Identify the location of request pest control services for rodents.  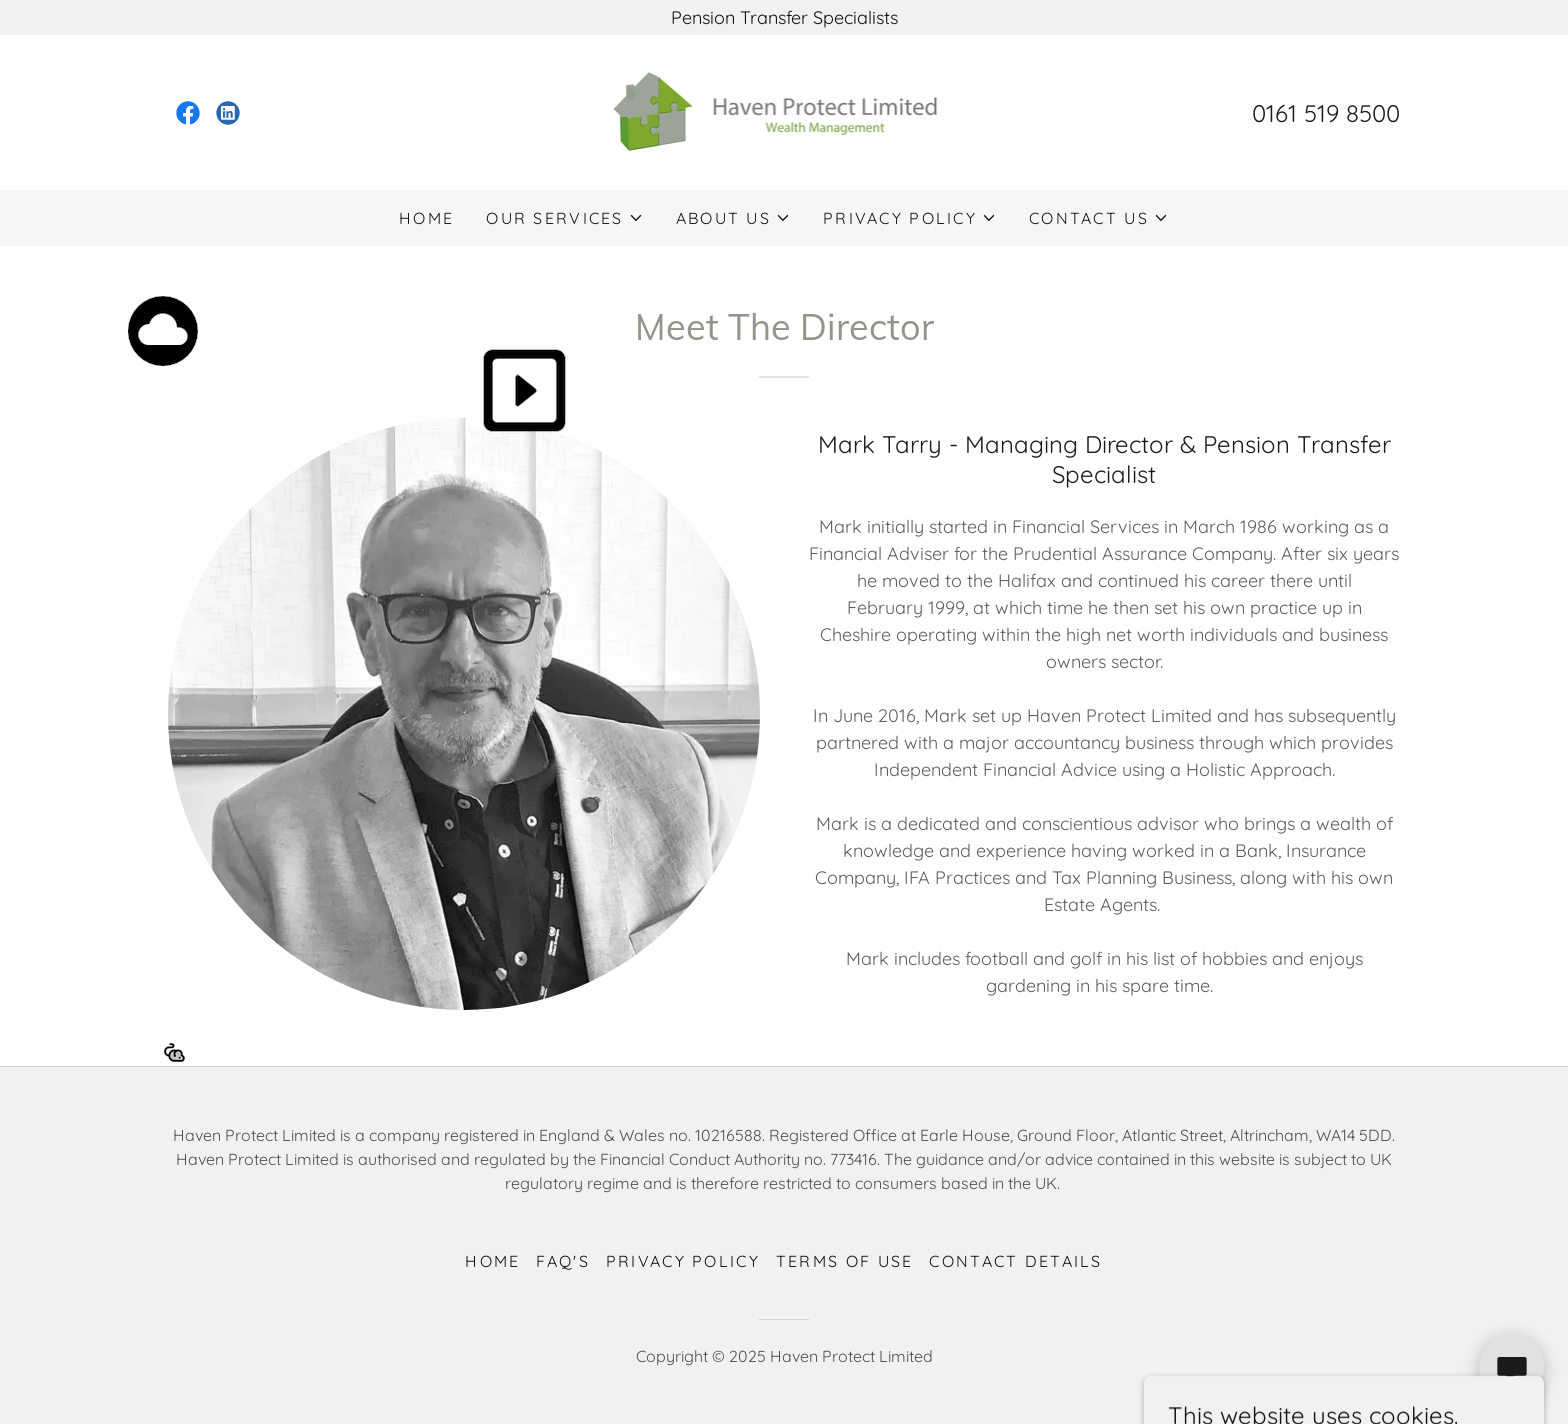
(174, 1052).